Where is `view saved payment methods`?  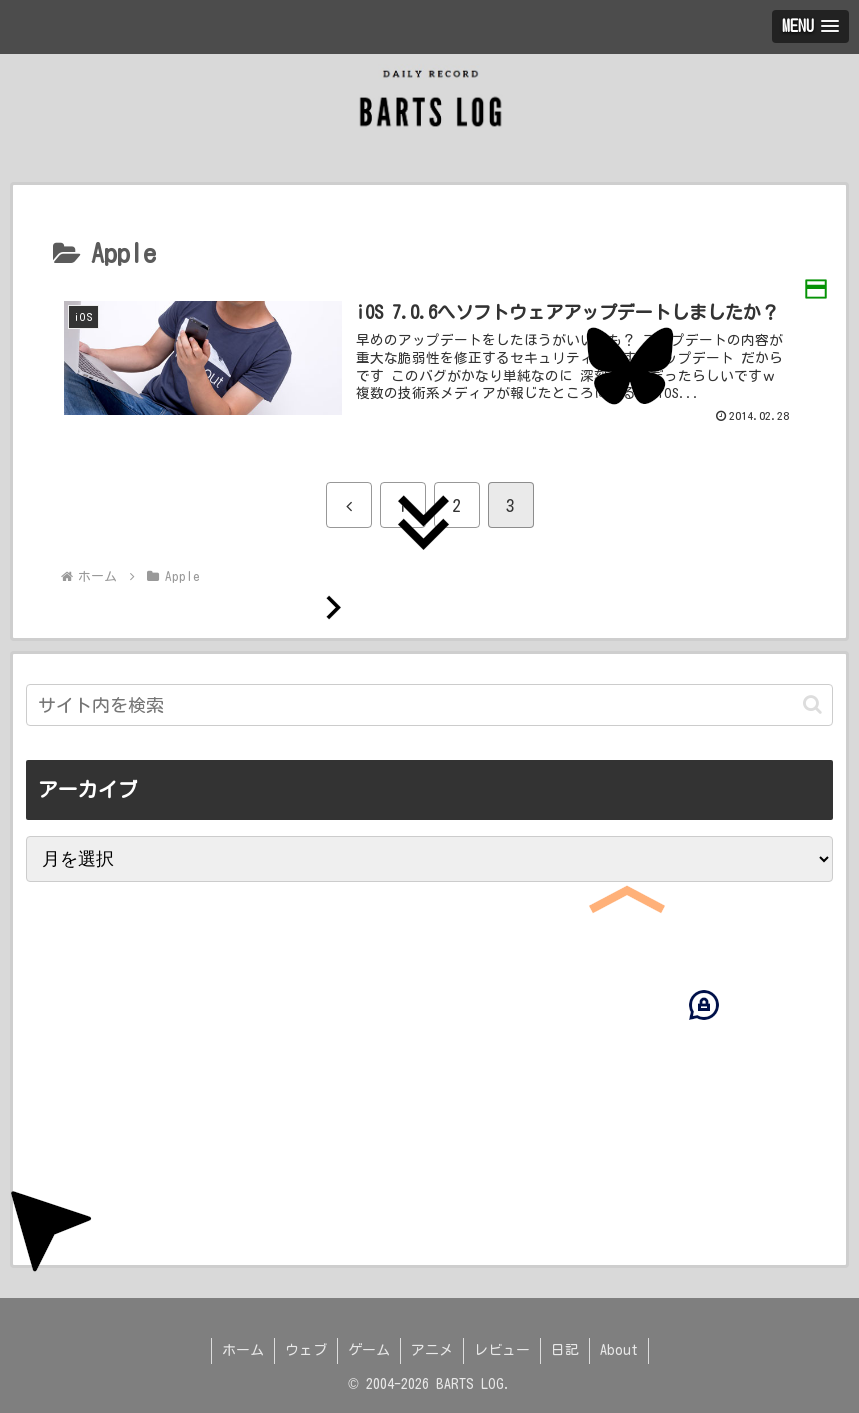
view saved payment methods is located at coordinates (816, 289).